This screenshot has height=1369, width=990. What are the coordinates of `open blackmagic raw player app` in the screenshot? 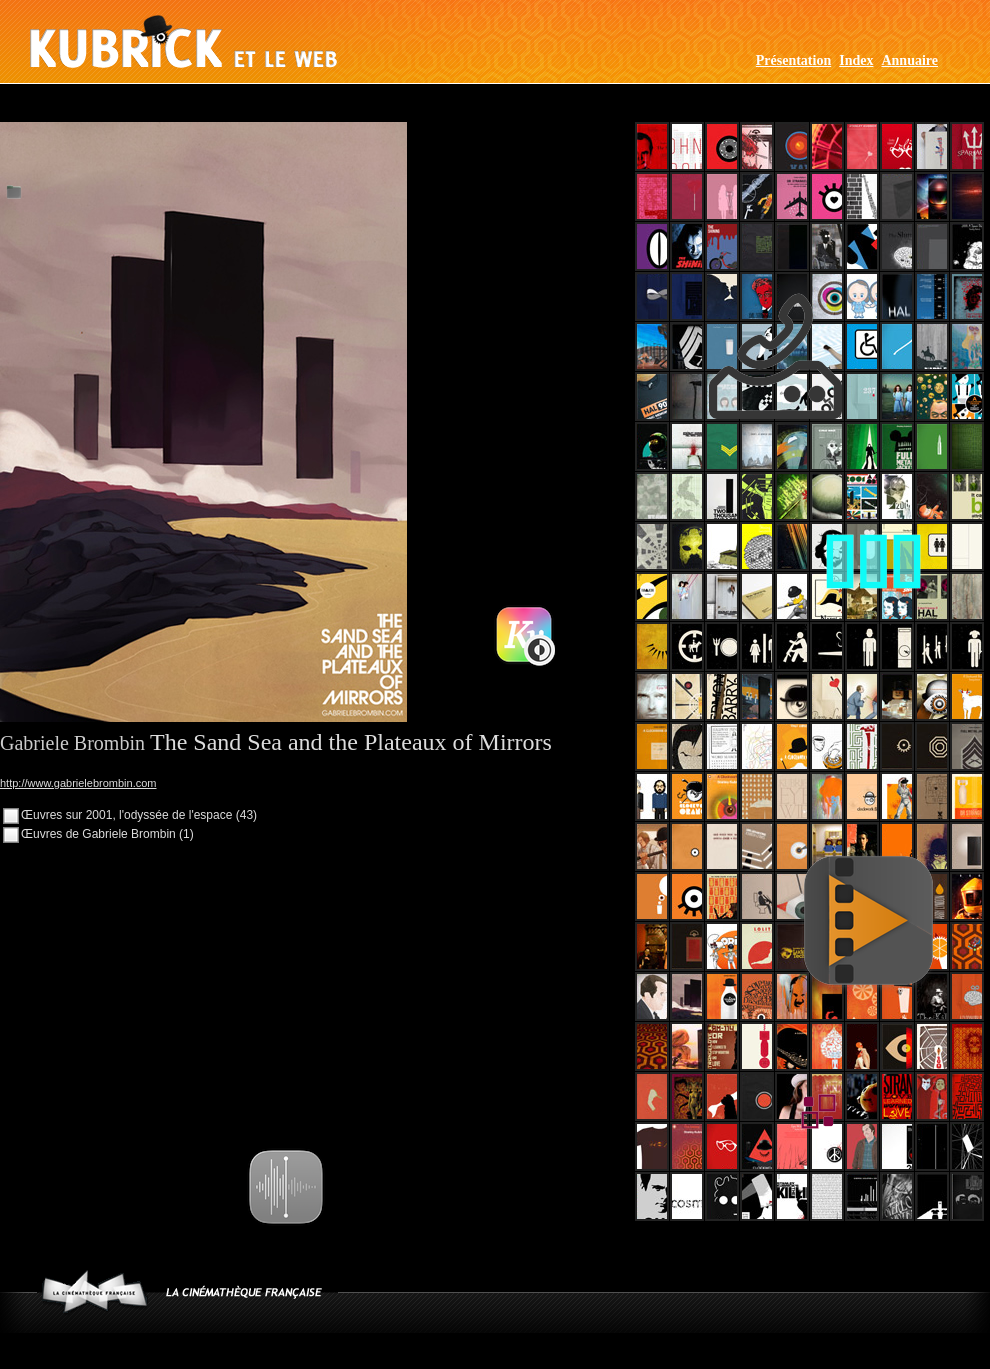 It's located at (868, 920).